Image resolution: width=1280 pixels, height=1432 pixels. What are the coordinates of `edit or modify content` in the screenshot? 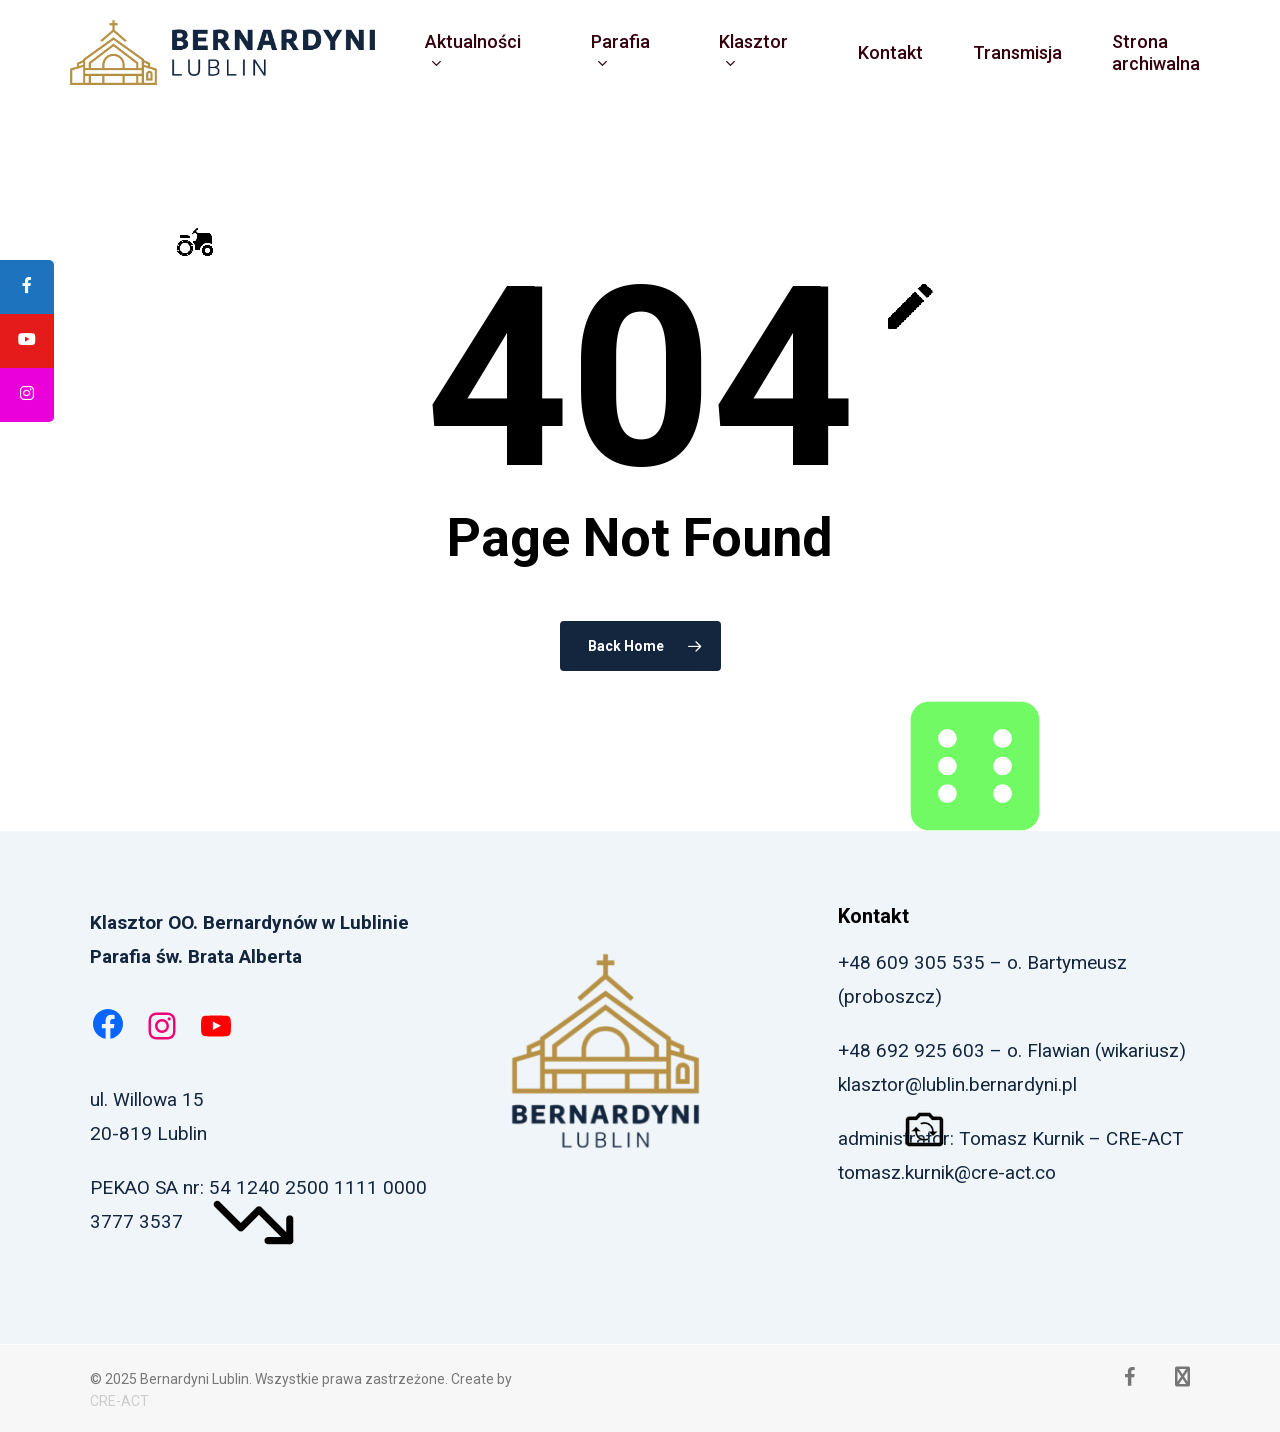 It's located at (910, 306).